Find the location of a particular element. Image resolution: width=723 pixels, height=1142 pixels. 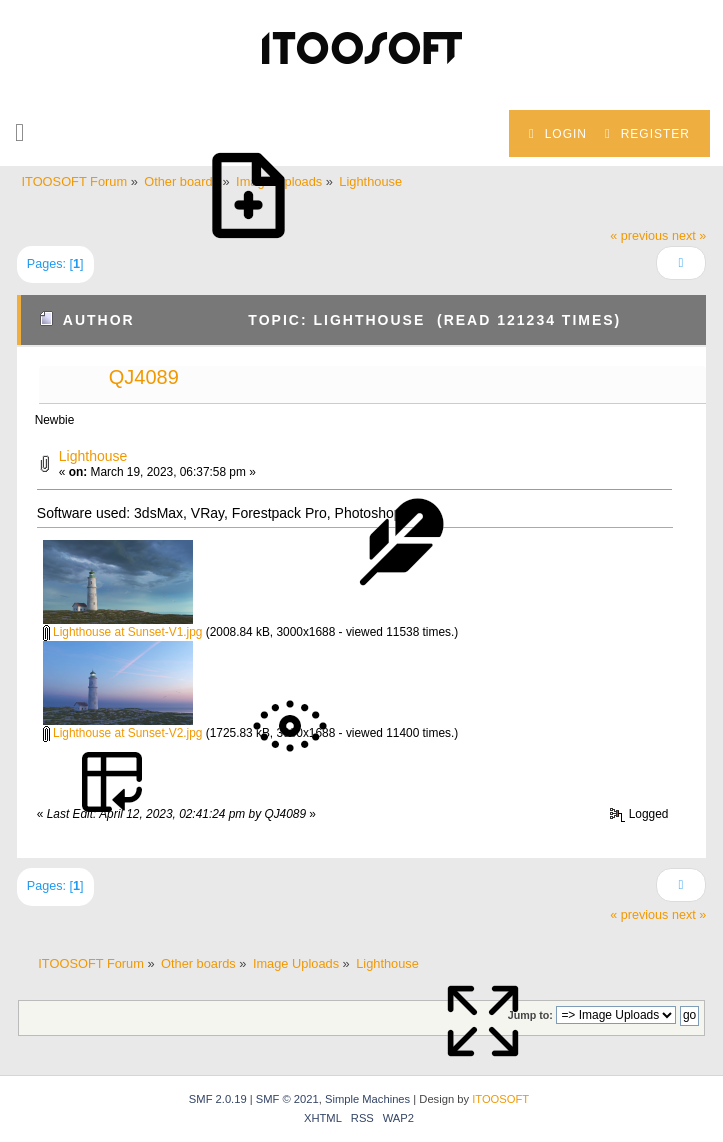

compose a new post or message is located at coordinates (398, 543).